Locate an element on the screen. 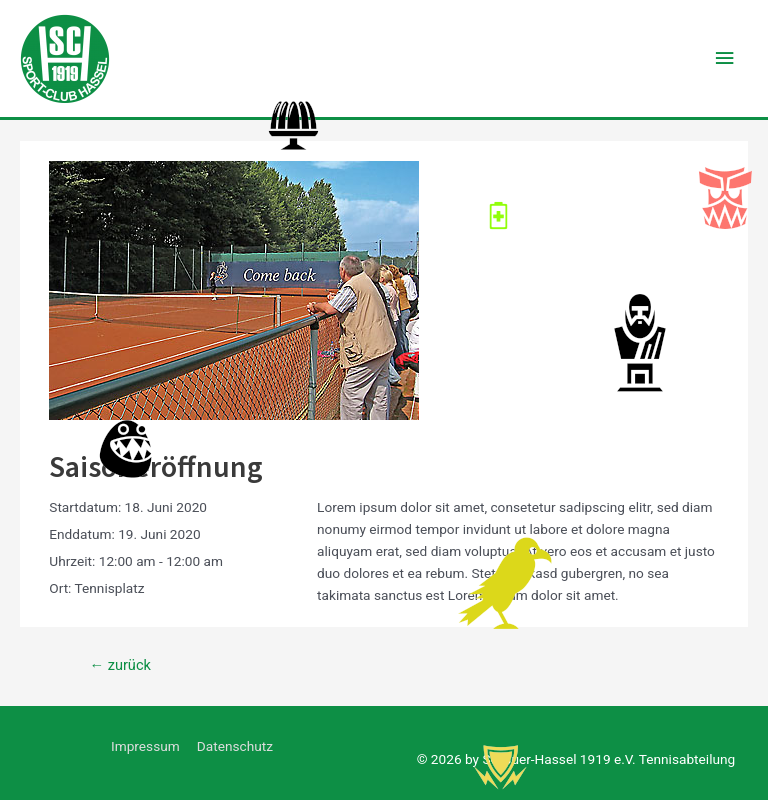 Image resolution: width=768 pixels, height=800 pixels. add battery or enable battery saver mode is located at coordinates (498, 215).